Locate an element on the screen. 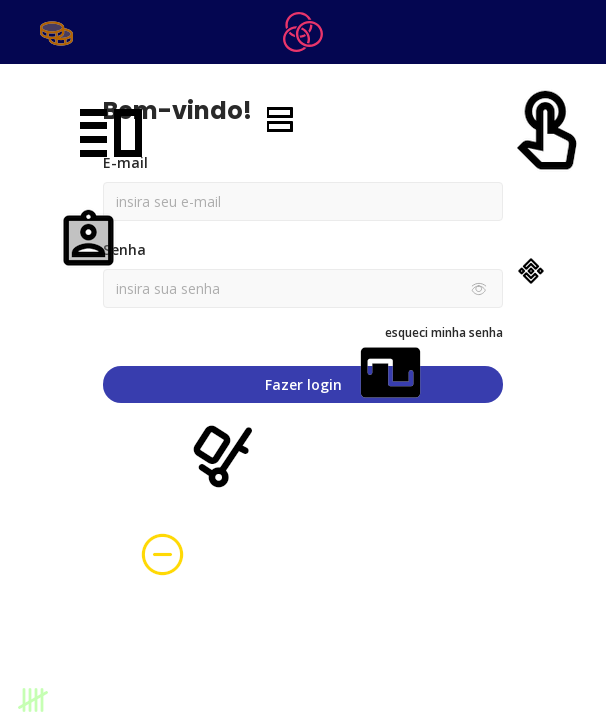 The height and width of the screenshot is (720, 606). view your coin balance or currency is located at coordinates (56, 33).